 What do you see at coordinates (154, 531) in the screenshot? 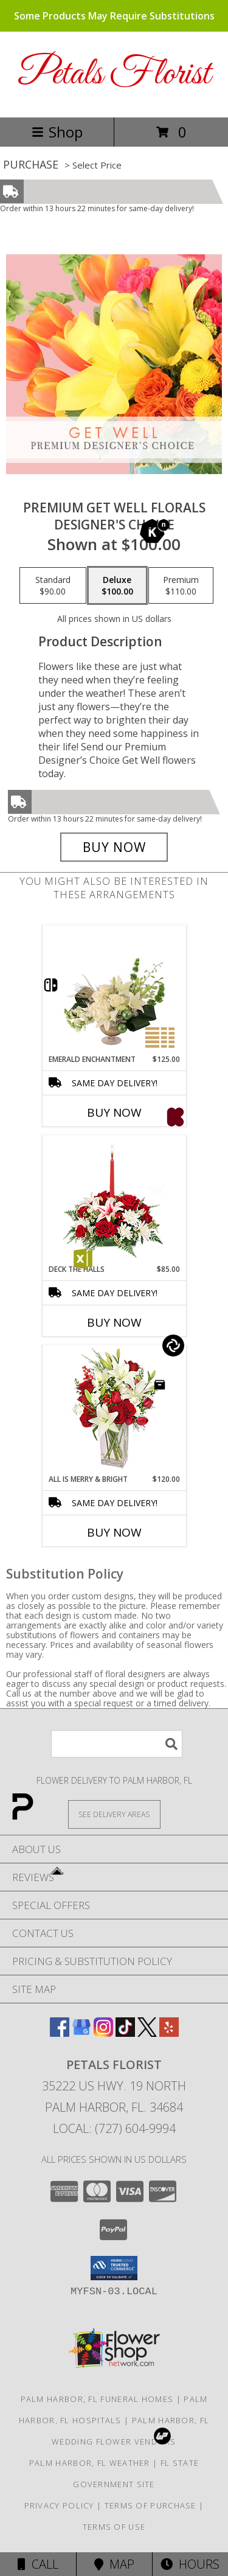
I see `knative serverless platform logo` at bounding box center [154, 531].